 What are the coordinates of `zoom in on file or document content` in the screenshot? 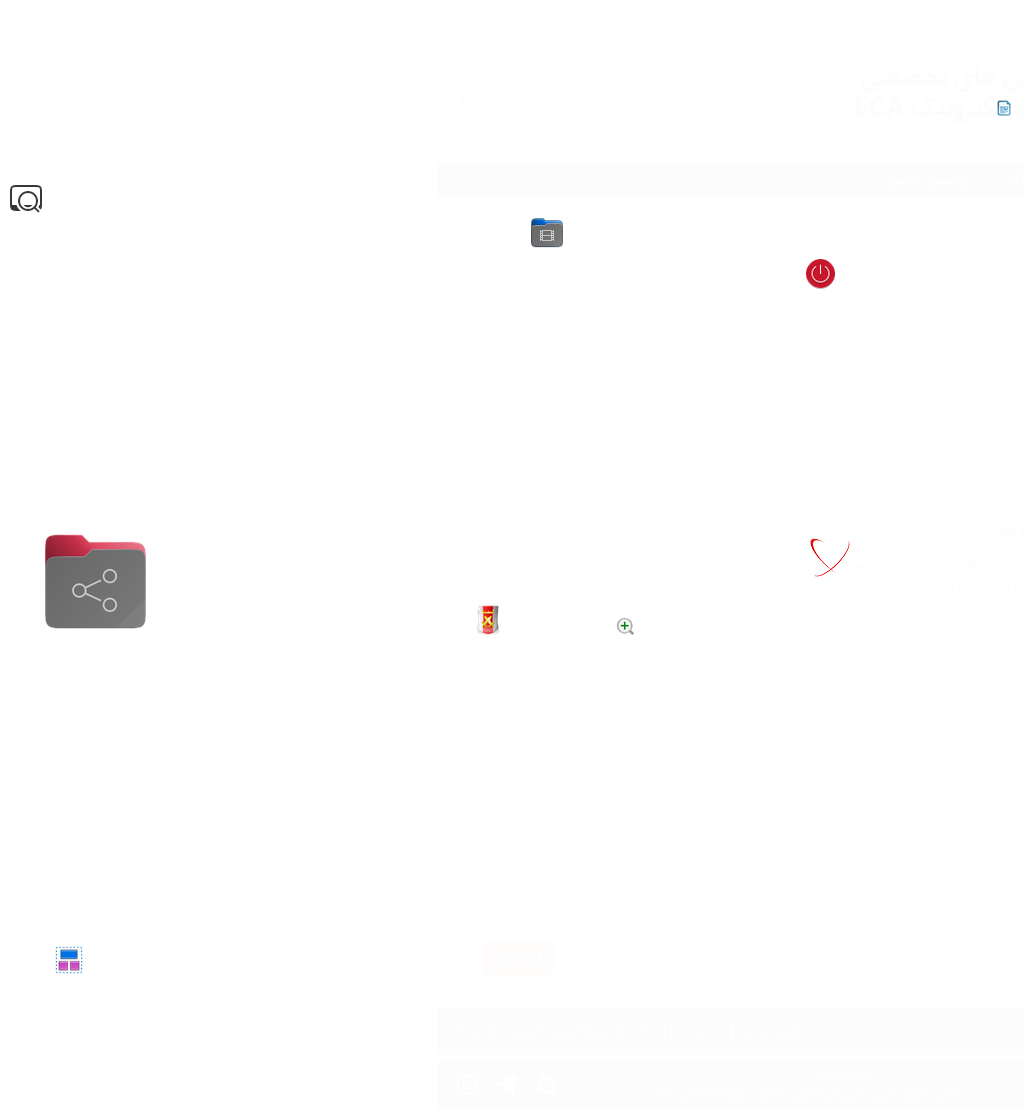 It's located at (625, 626).